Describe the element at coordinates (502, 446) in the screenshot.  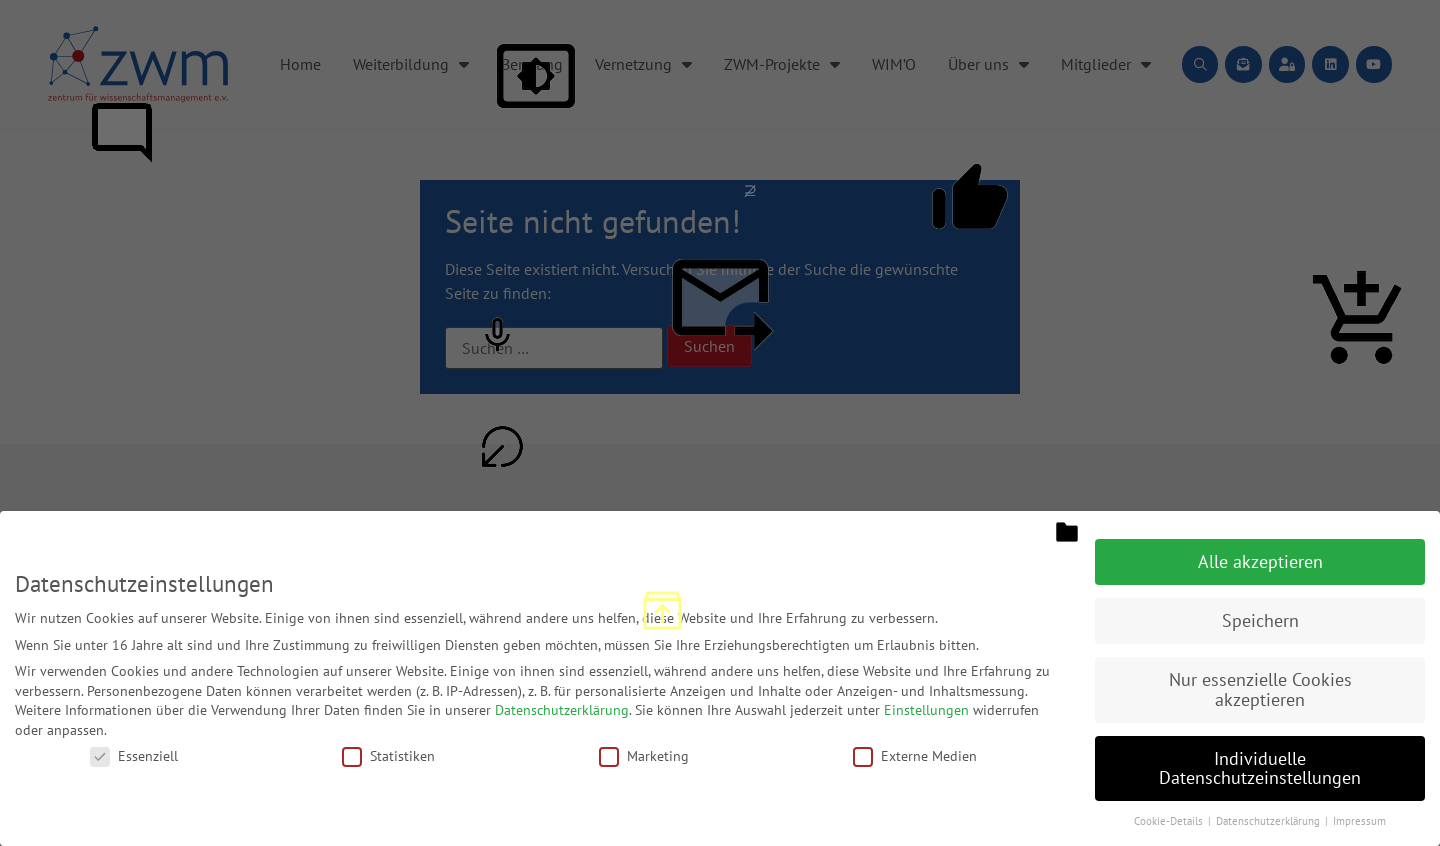
I see `export or download content to the bottom-left` at that location.